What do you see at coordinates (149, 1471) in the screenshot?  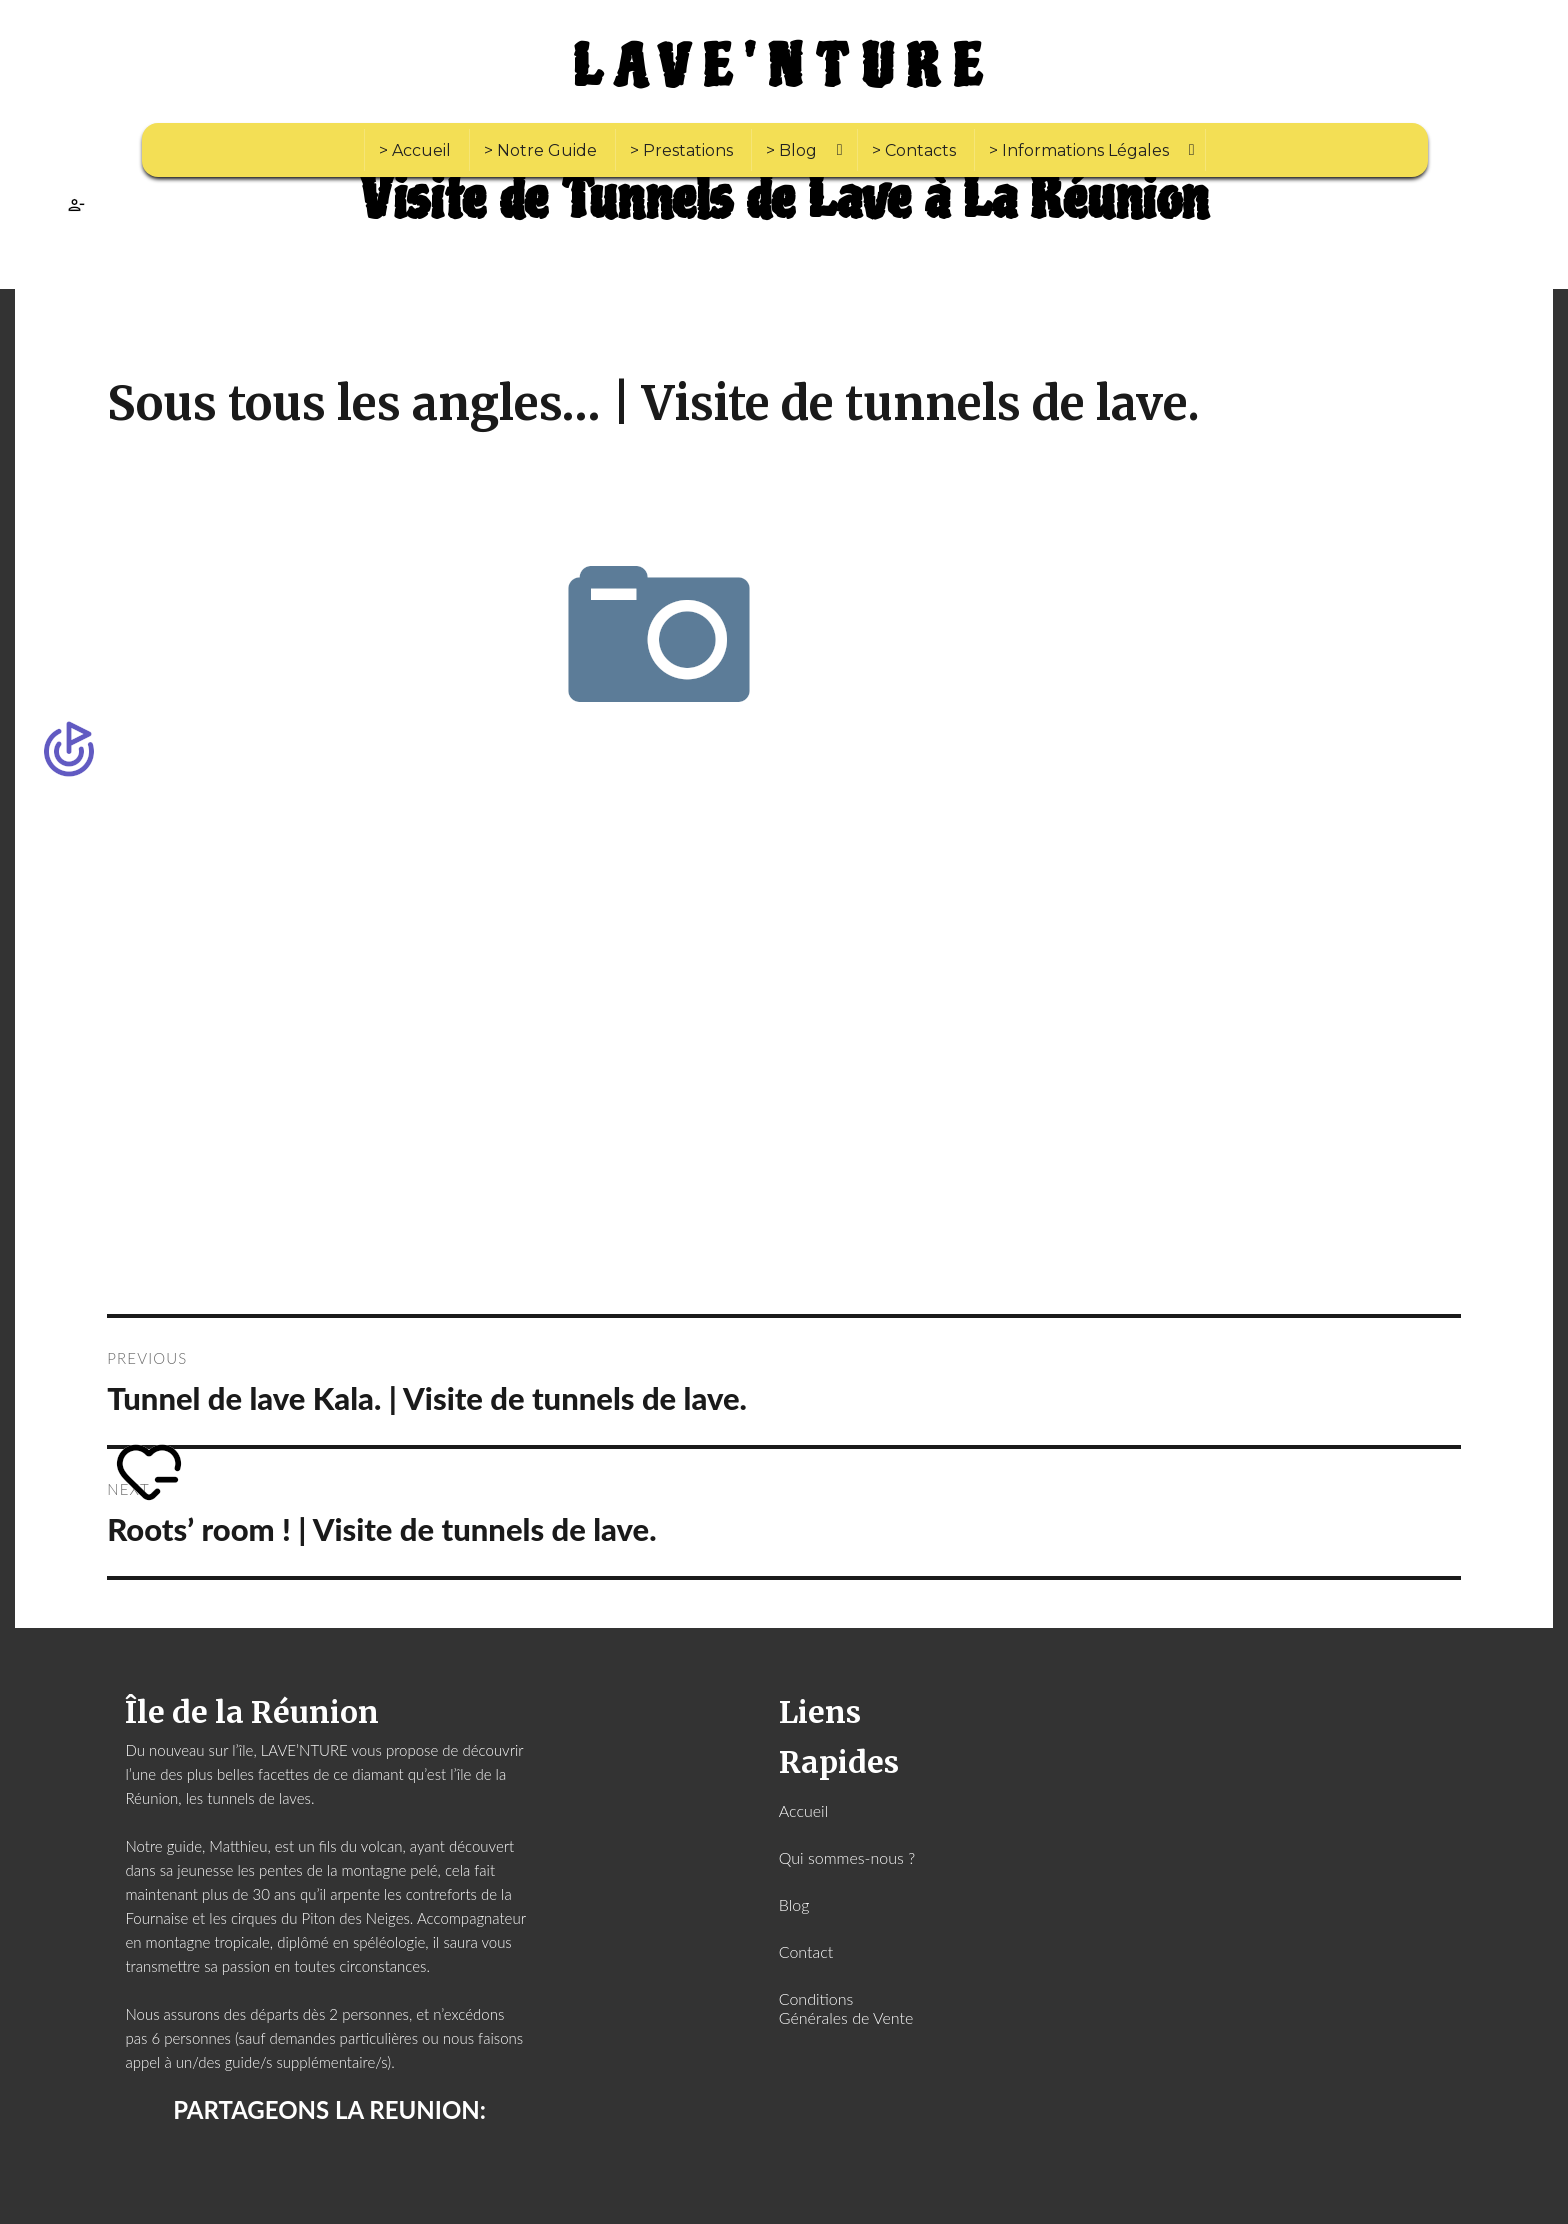 I see `remove from favorites` at bounding box center [149, 1471].